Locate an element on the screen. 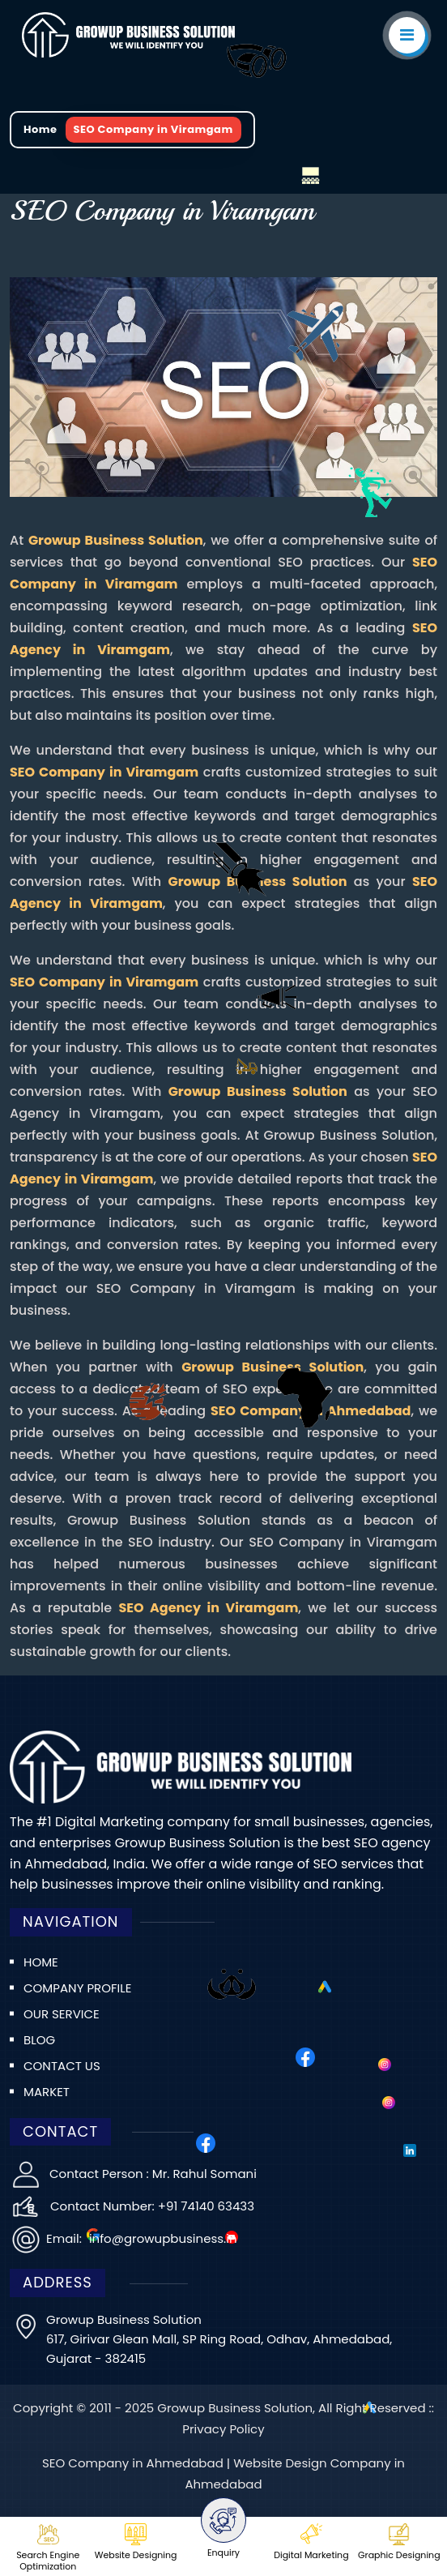 The width and height of the screenshot is (447, 2576). select boar or wild pig character class is located at coordinates (232, 1983).